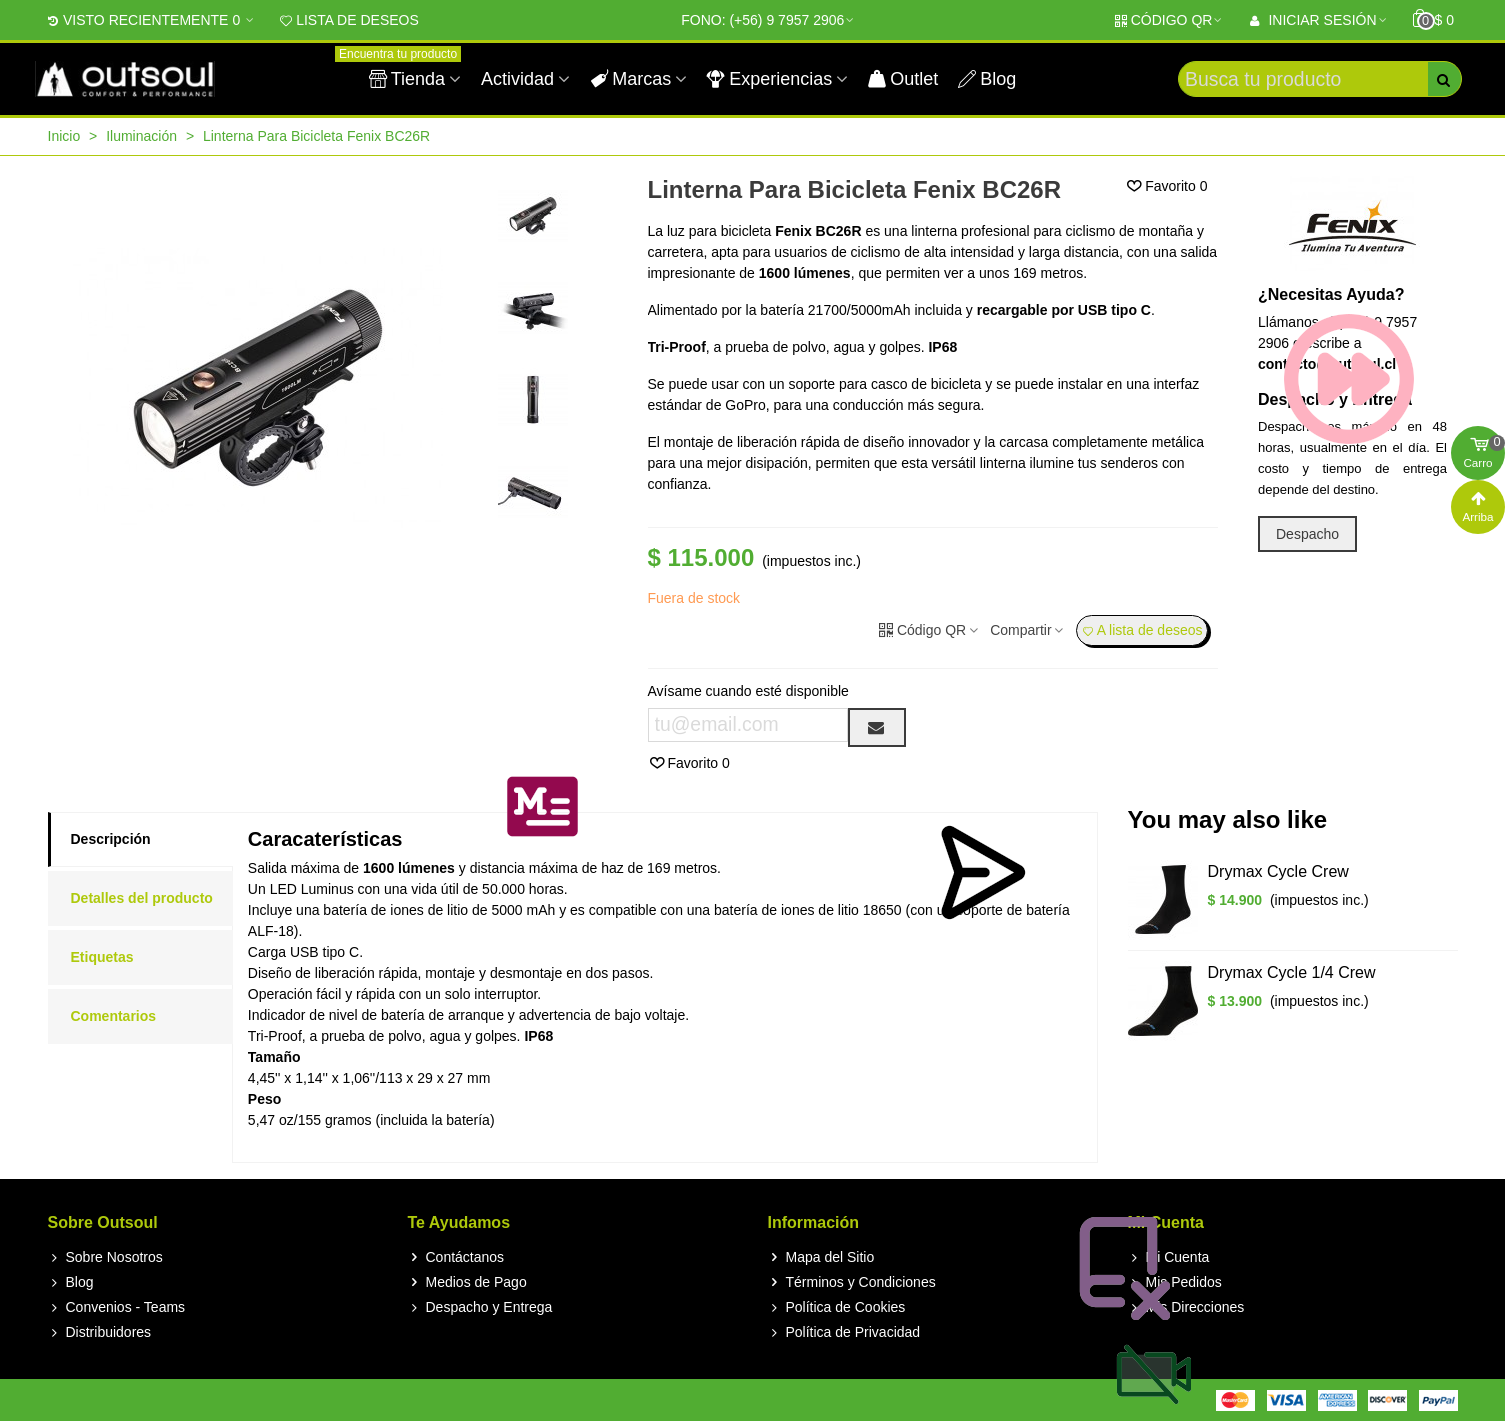 The height and width of the screenshot is (1421, 1505). What do you see at coordinates (978, 872) in the screenshot?
I see `send a message` at bounding box center [978, 872].